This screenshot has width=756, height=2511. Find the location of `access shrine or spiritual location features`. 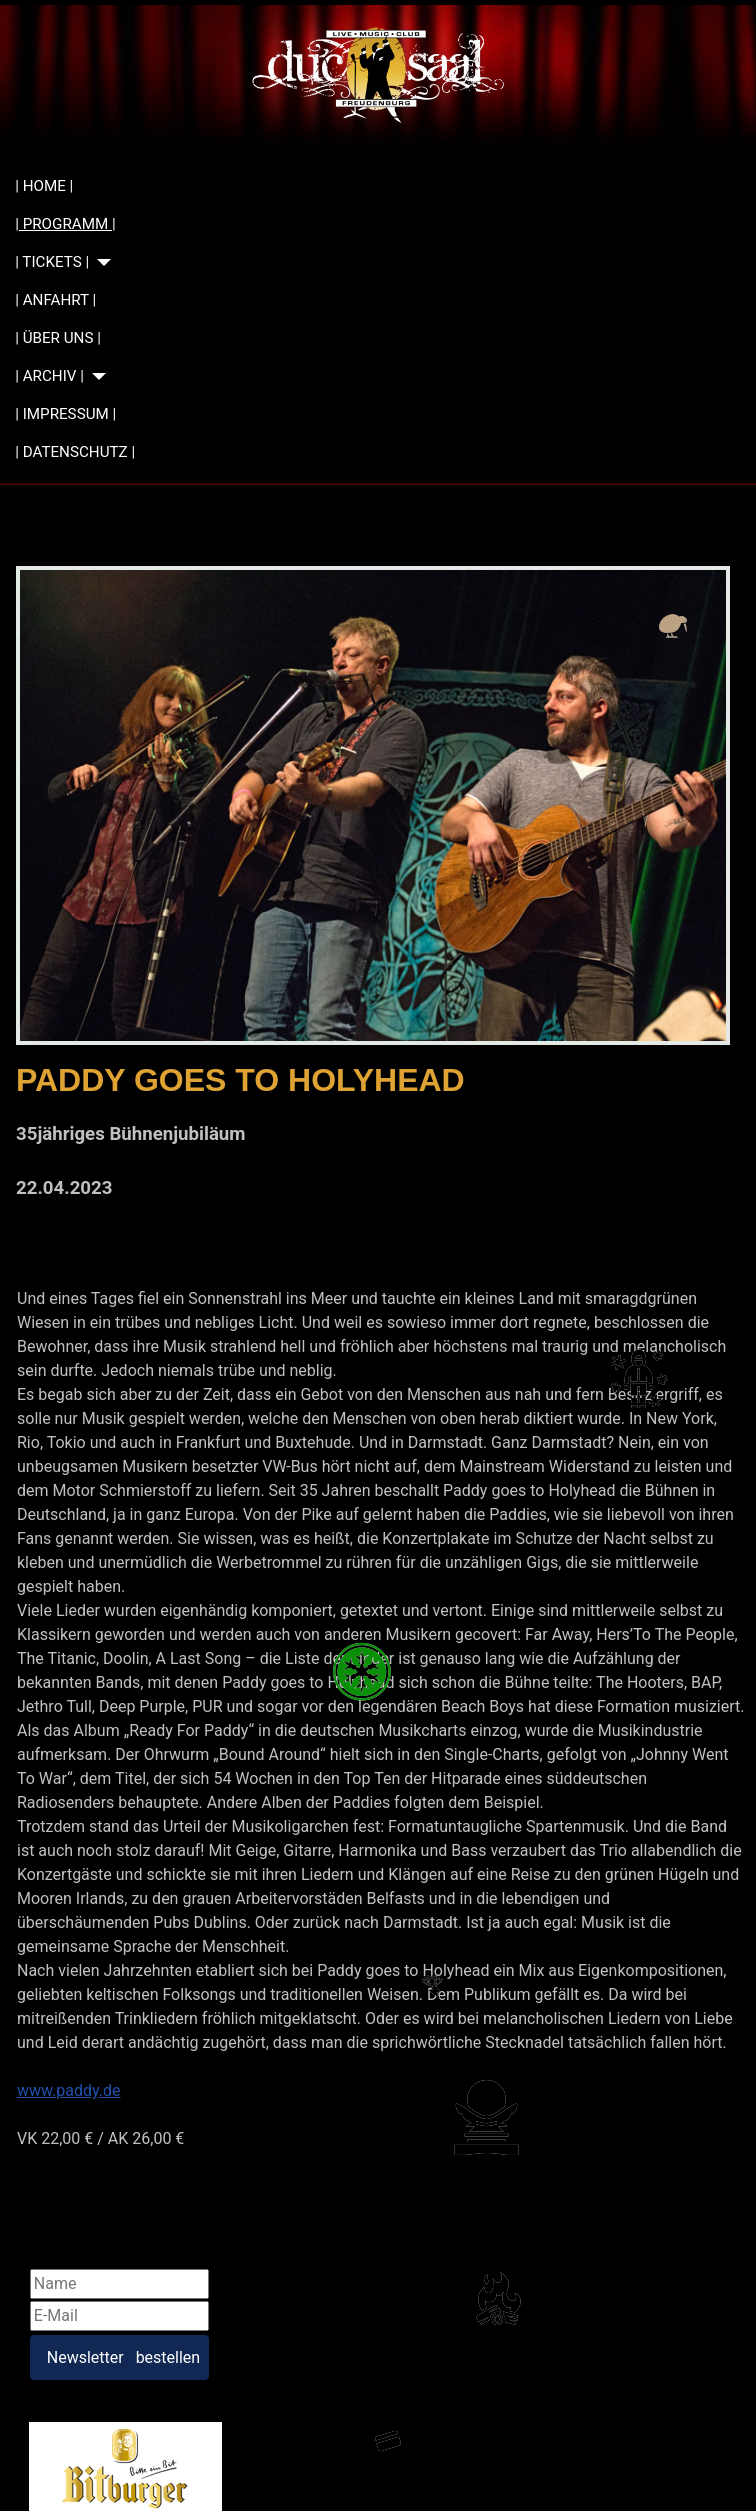

access shrine or spiritual location features is located at coordinates (486, 2117).